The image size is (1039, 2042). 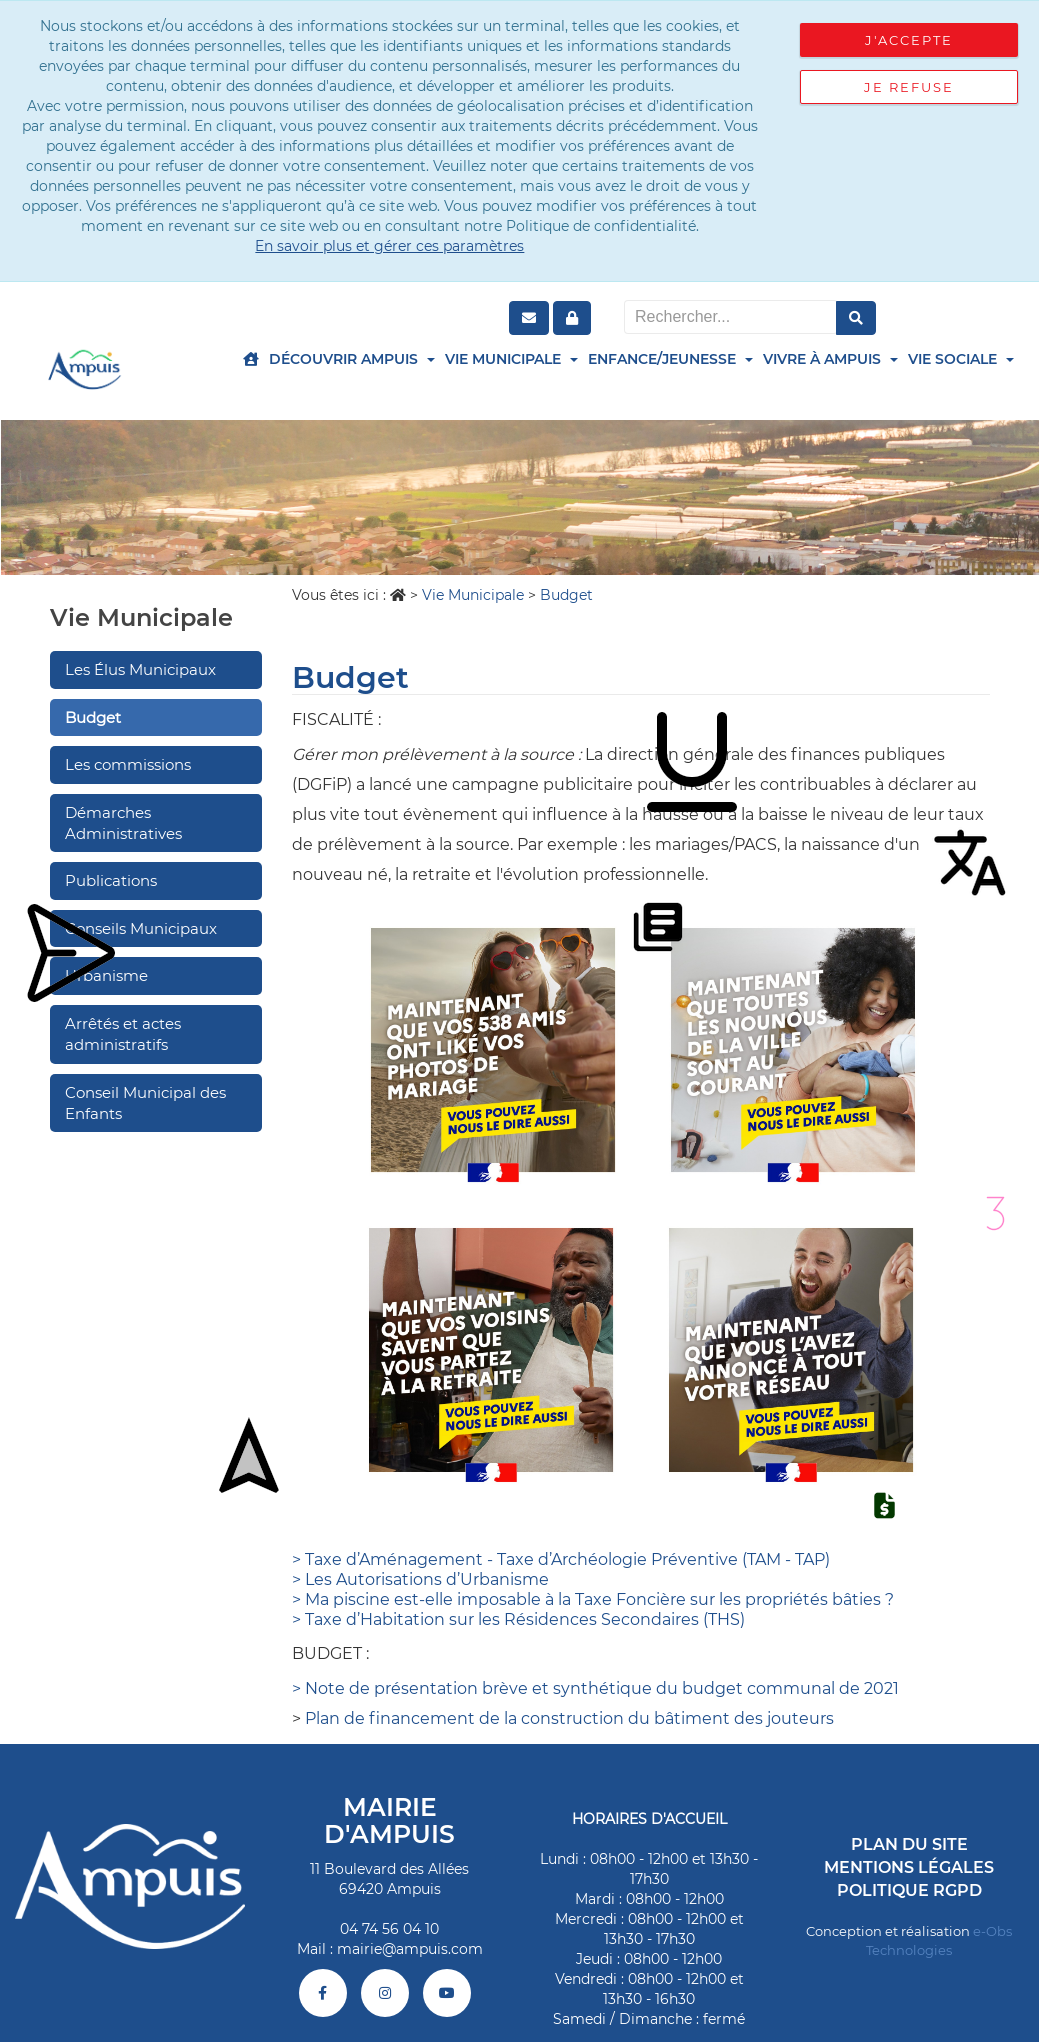 I want to click on view financial document or invoice, so click(x=884, y=1505).